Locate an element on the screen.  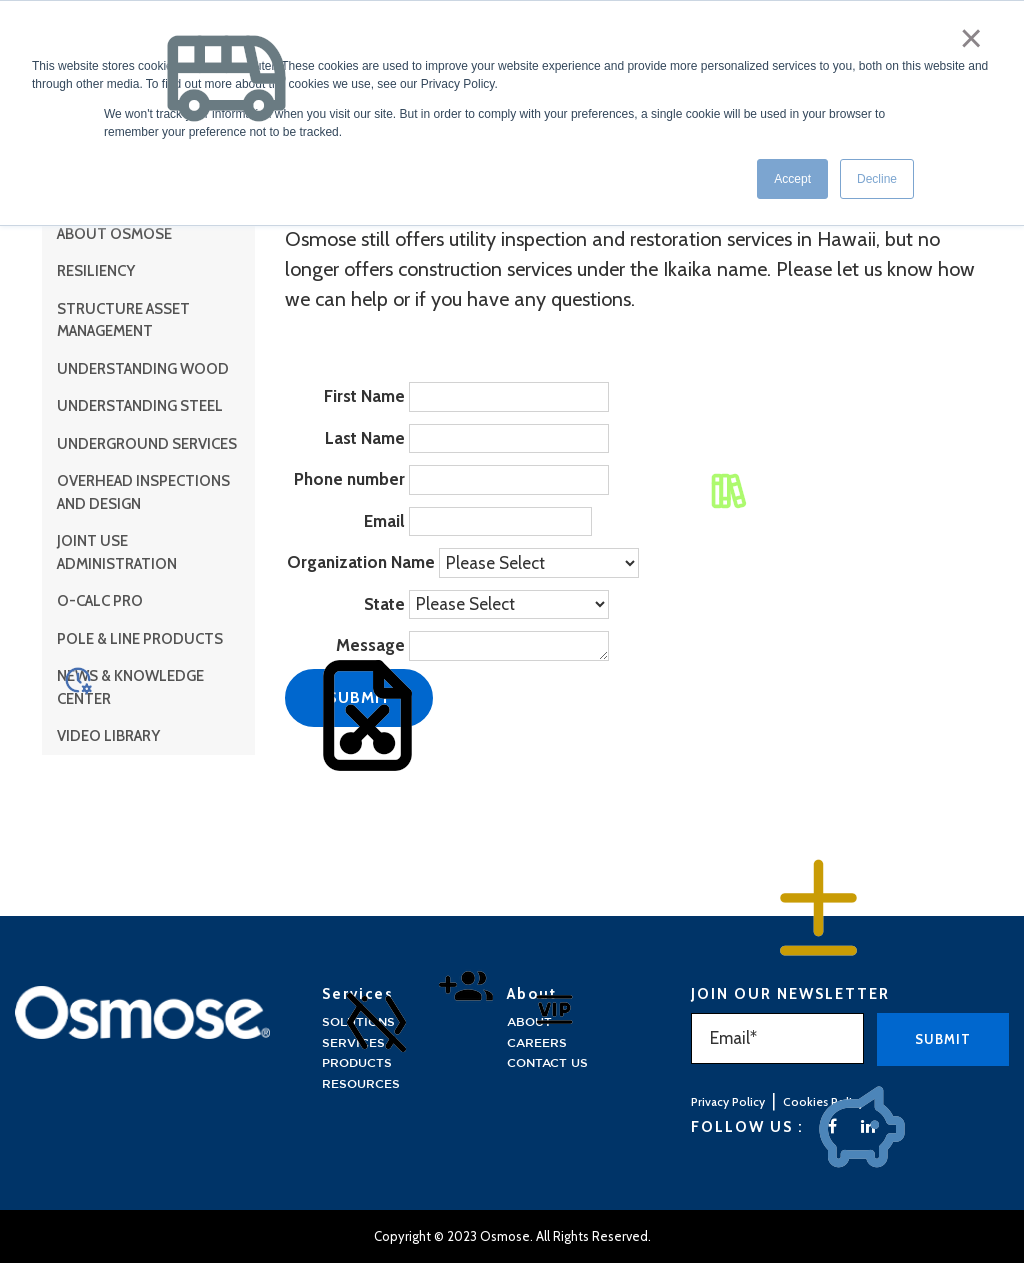
access savings or piggy bank feature is located at coordinates (862, 1129).